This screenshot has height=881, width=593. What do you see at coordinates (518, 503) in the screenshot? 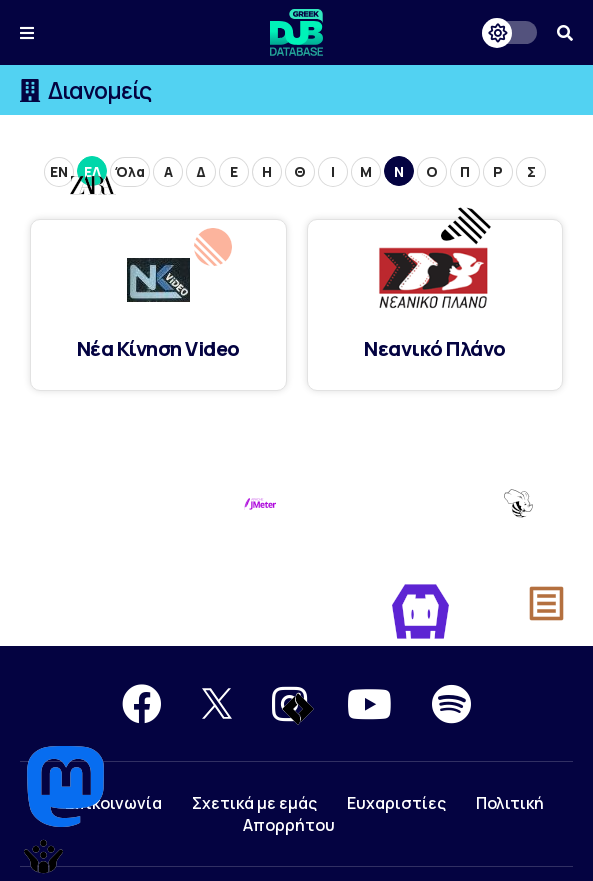
I see `apache hive data warehouse software logo` at bounding box center [518, 503].